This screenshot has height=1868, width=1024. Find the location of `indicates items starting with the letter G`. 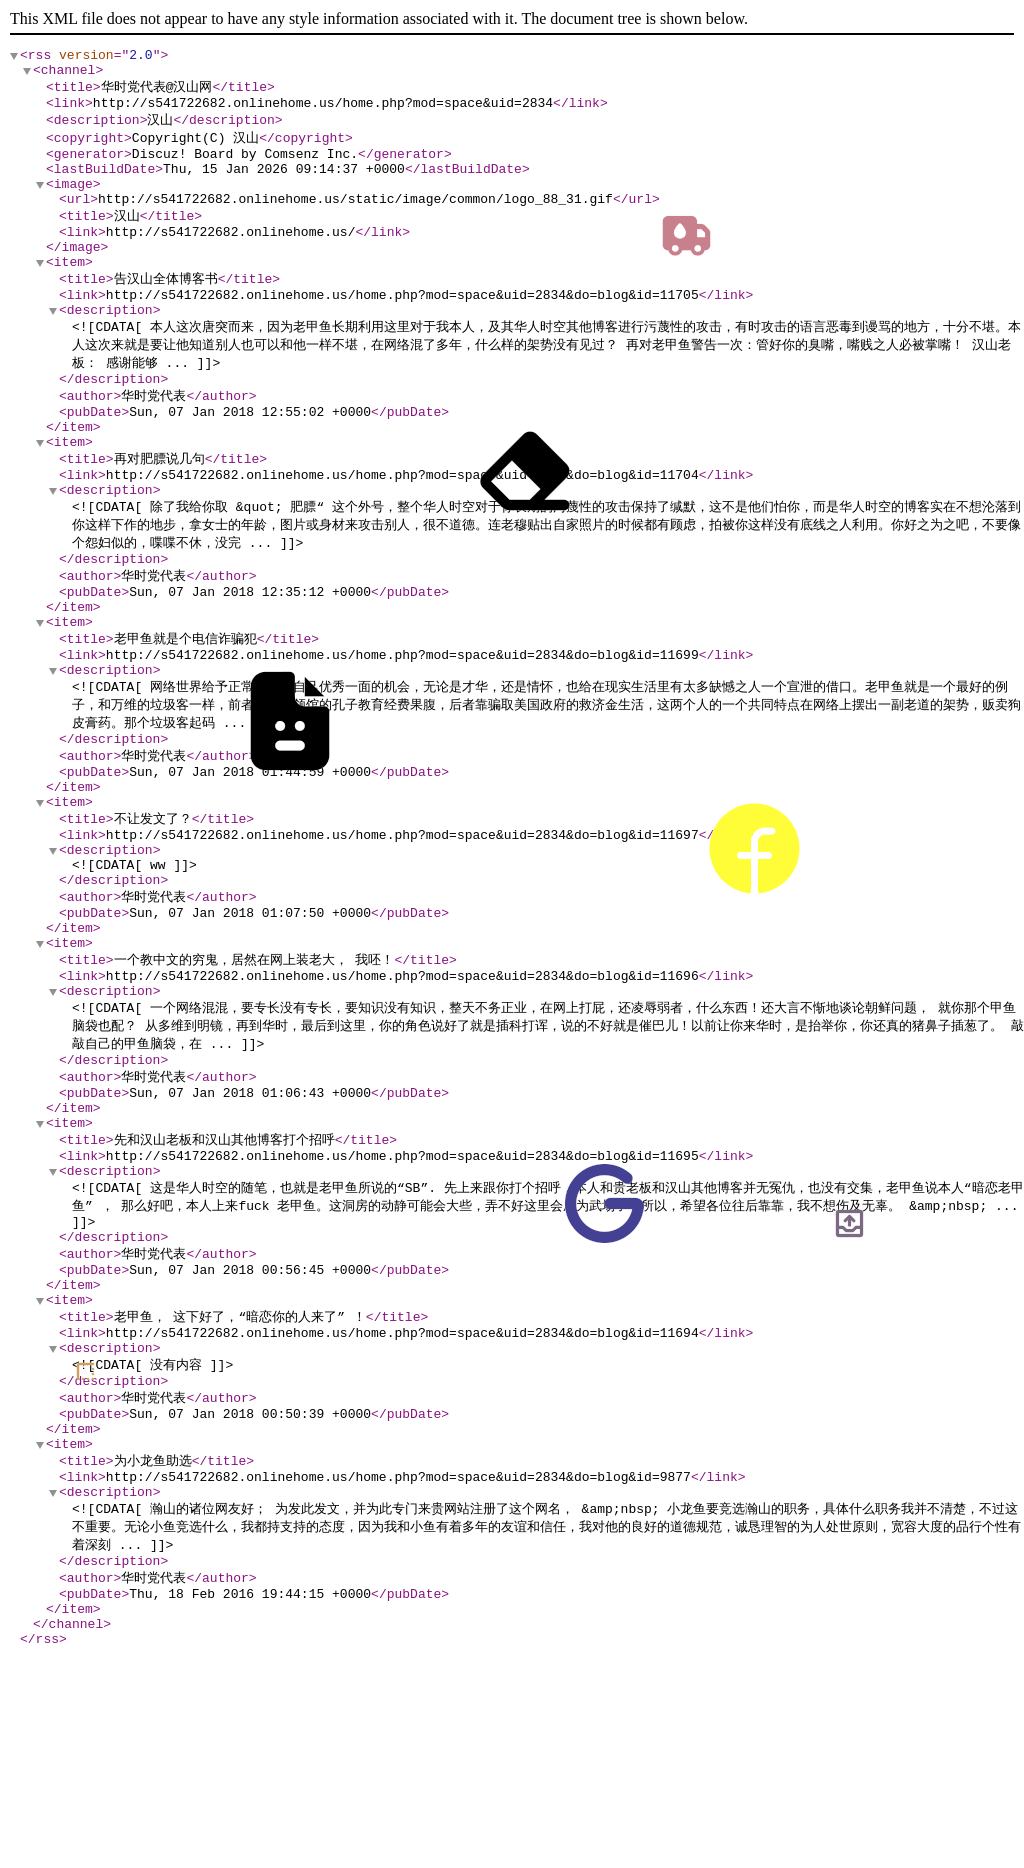

indicates items starting with the letter G is located at coordinates (604, 1203).